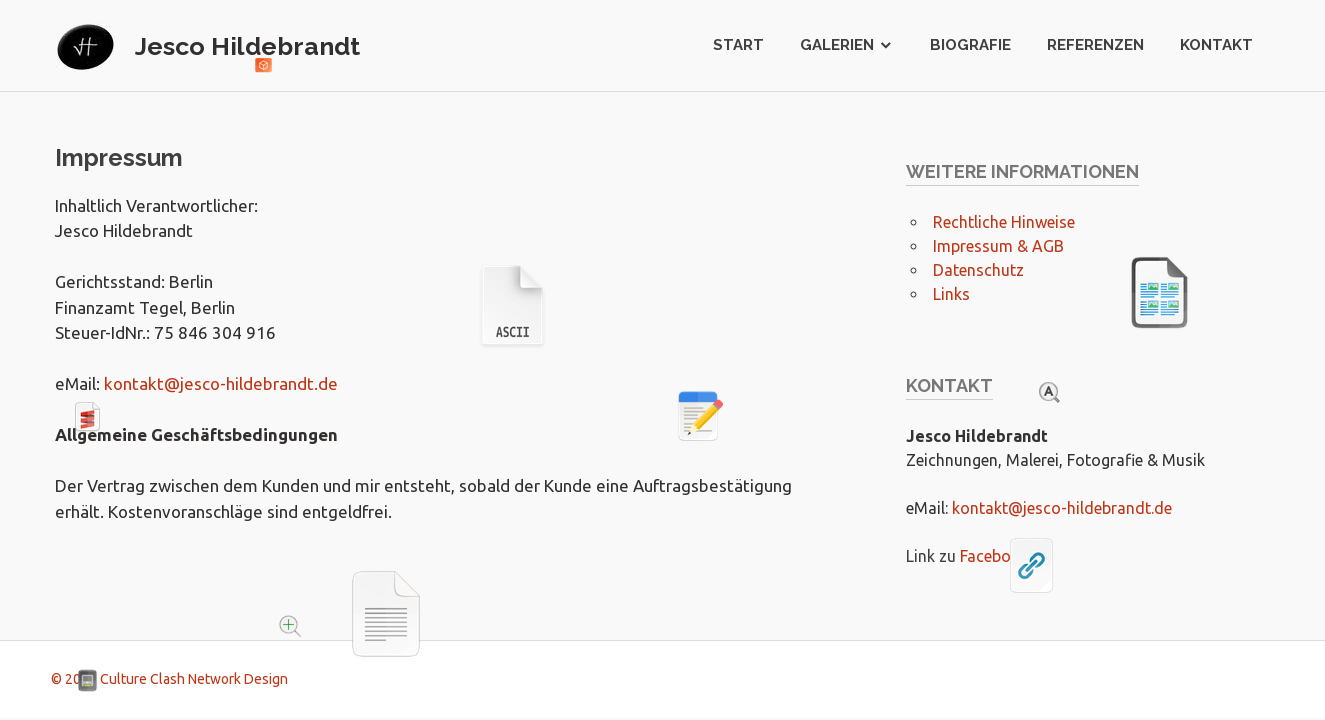  I want to click on open a text file, so click(386, 614).